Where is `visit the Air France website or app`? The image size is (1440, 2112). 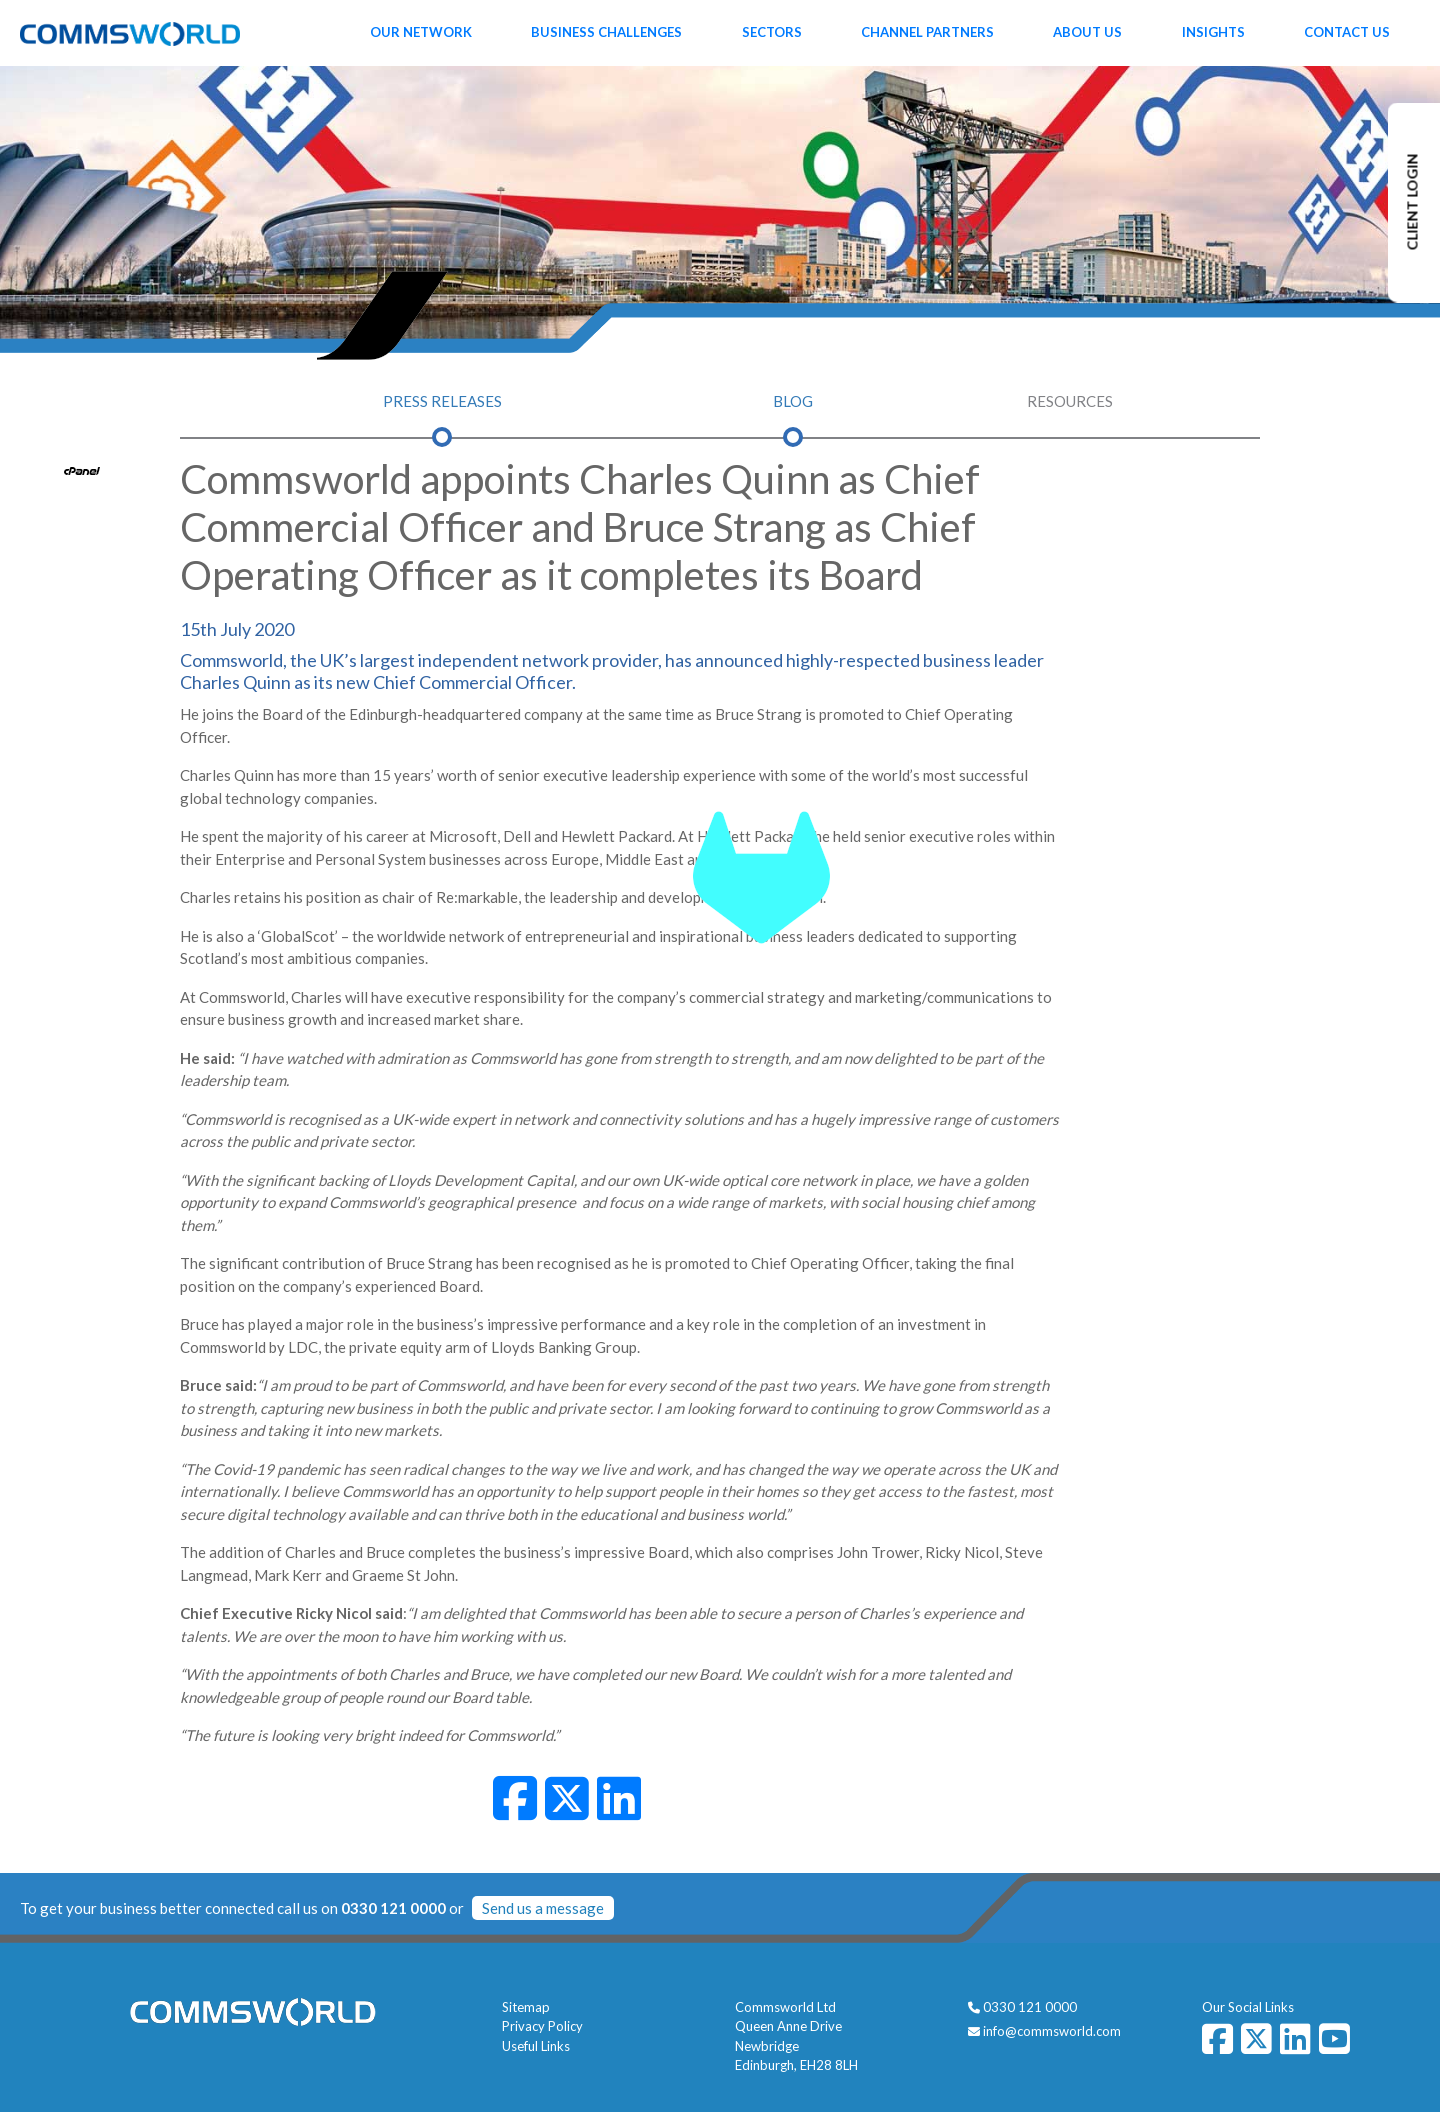 visit the Air France website or app is located at coordinates (382, 315).